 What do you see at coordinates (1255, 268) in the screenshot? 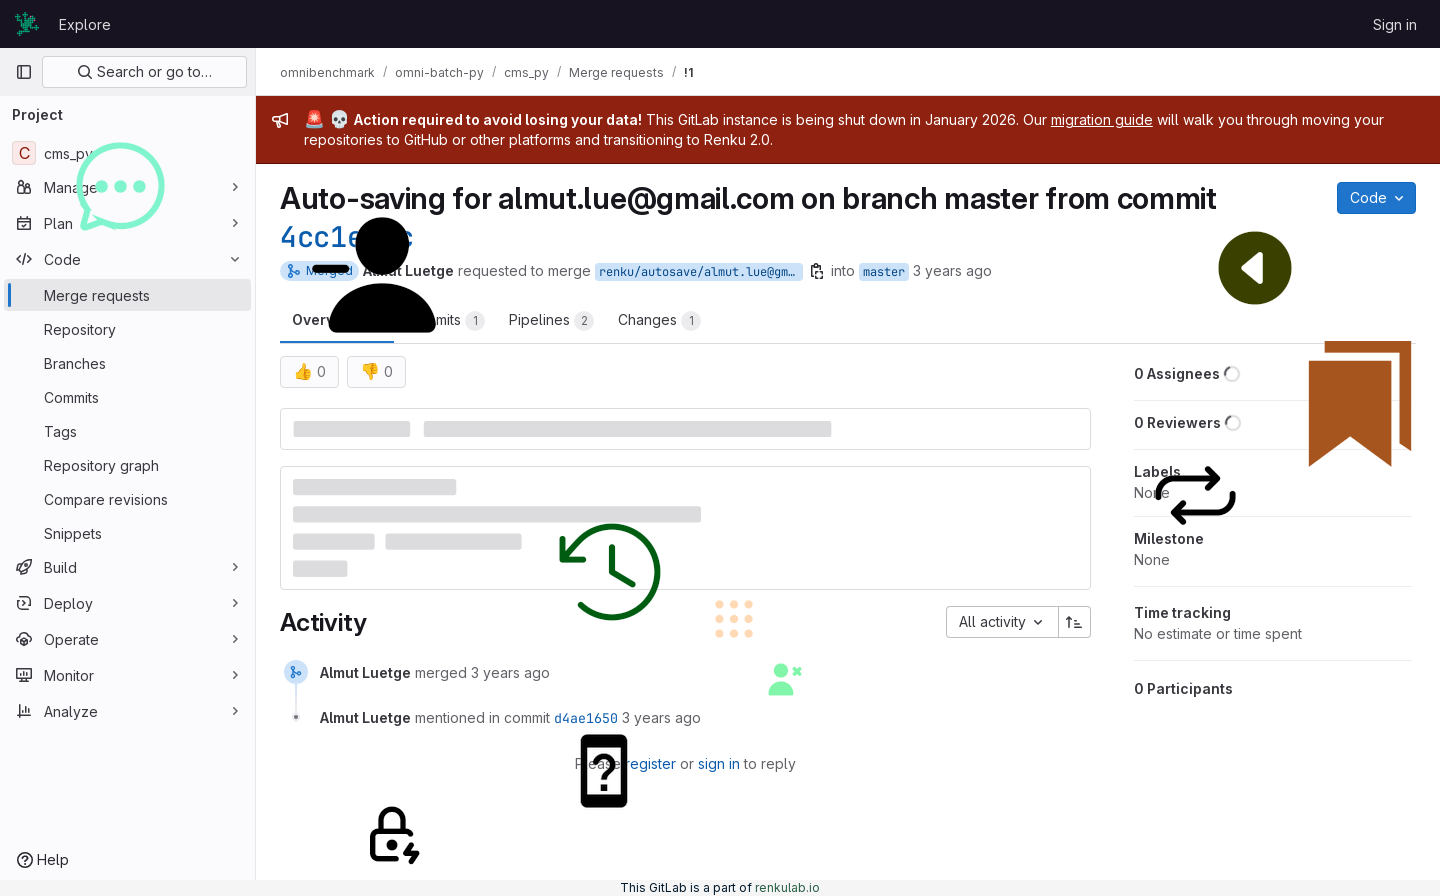
I see `go back to previous screen` at bounding box center [1255, 268].